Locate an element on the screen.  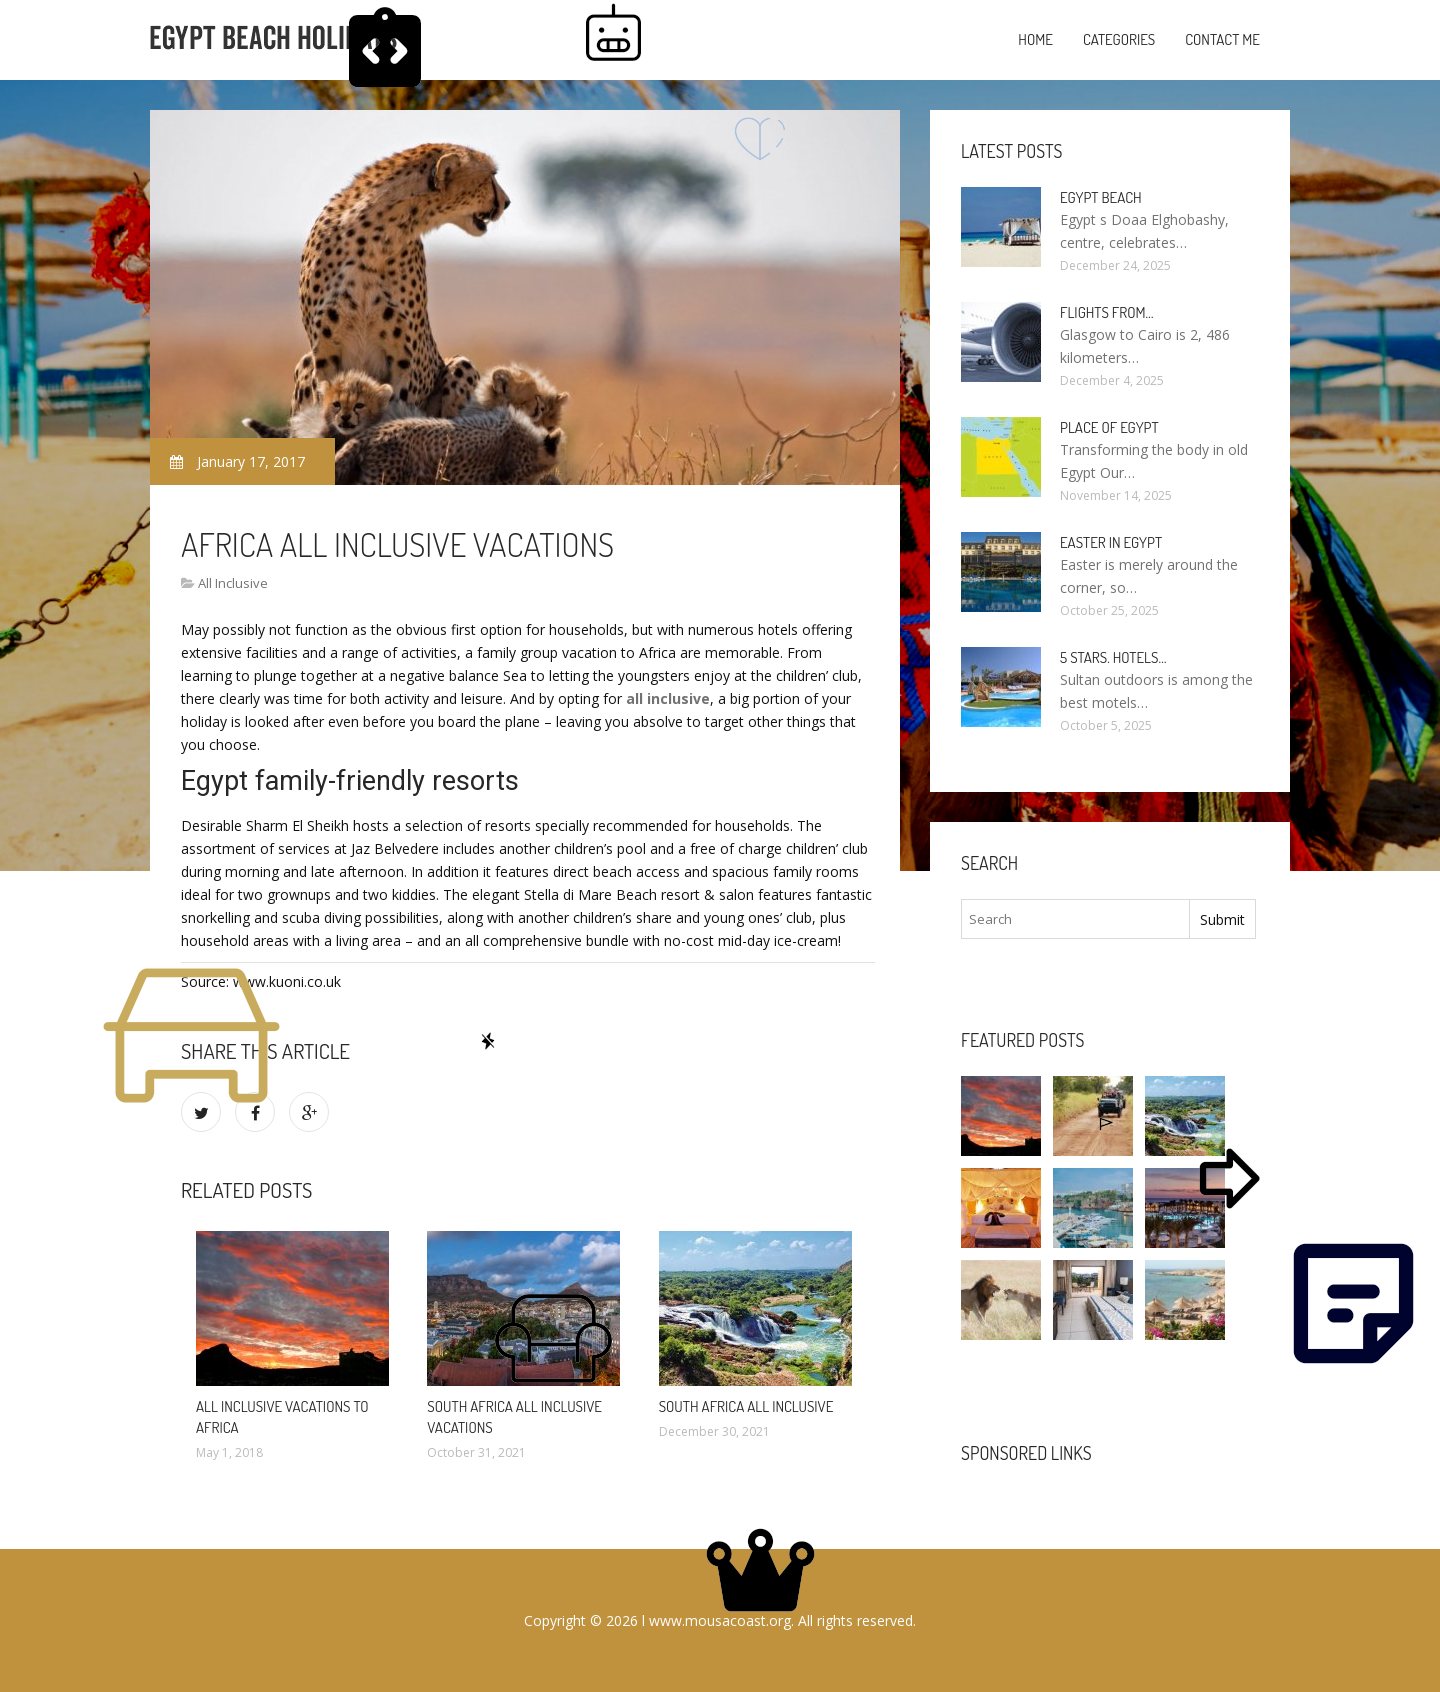
disable flash or quick actions is located at coordinates (488, 1041).